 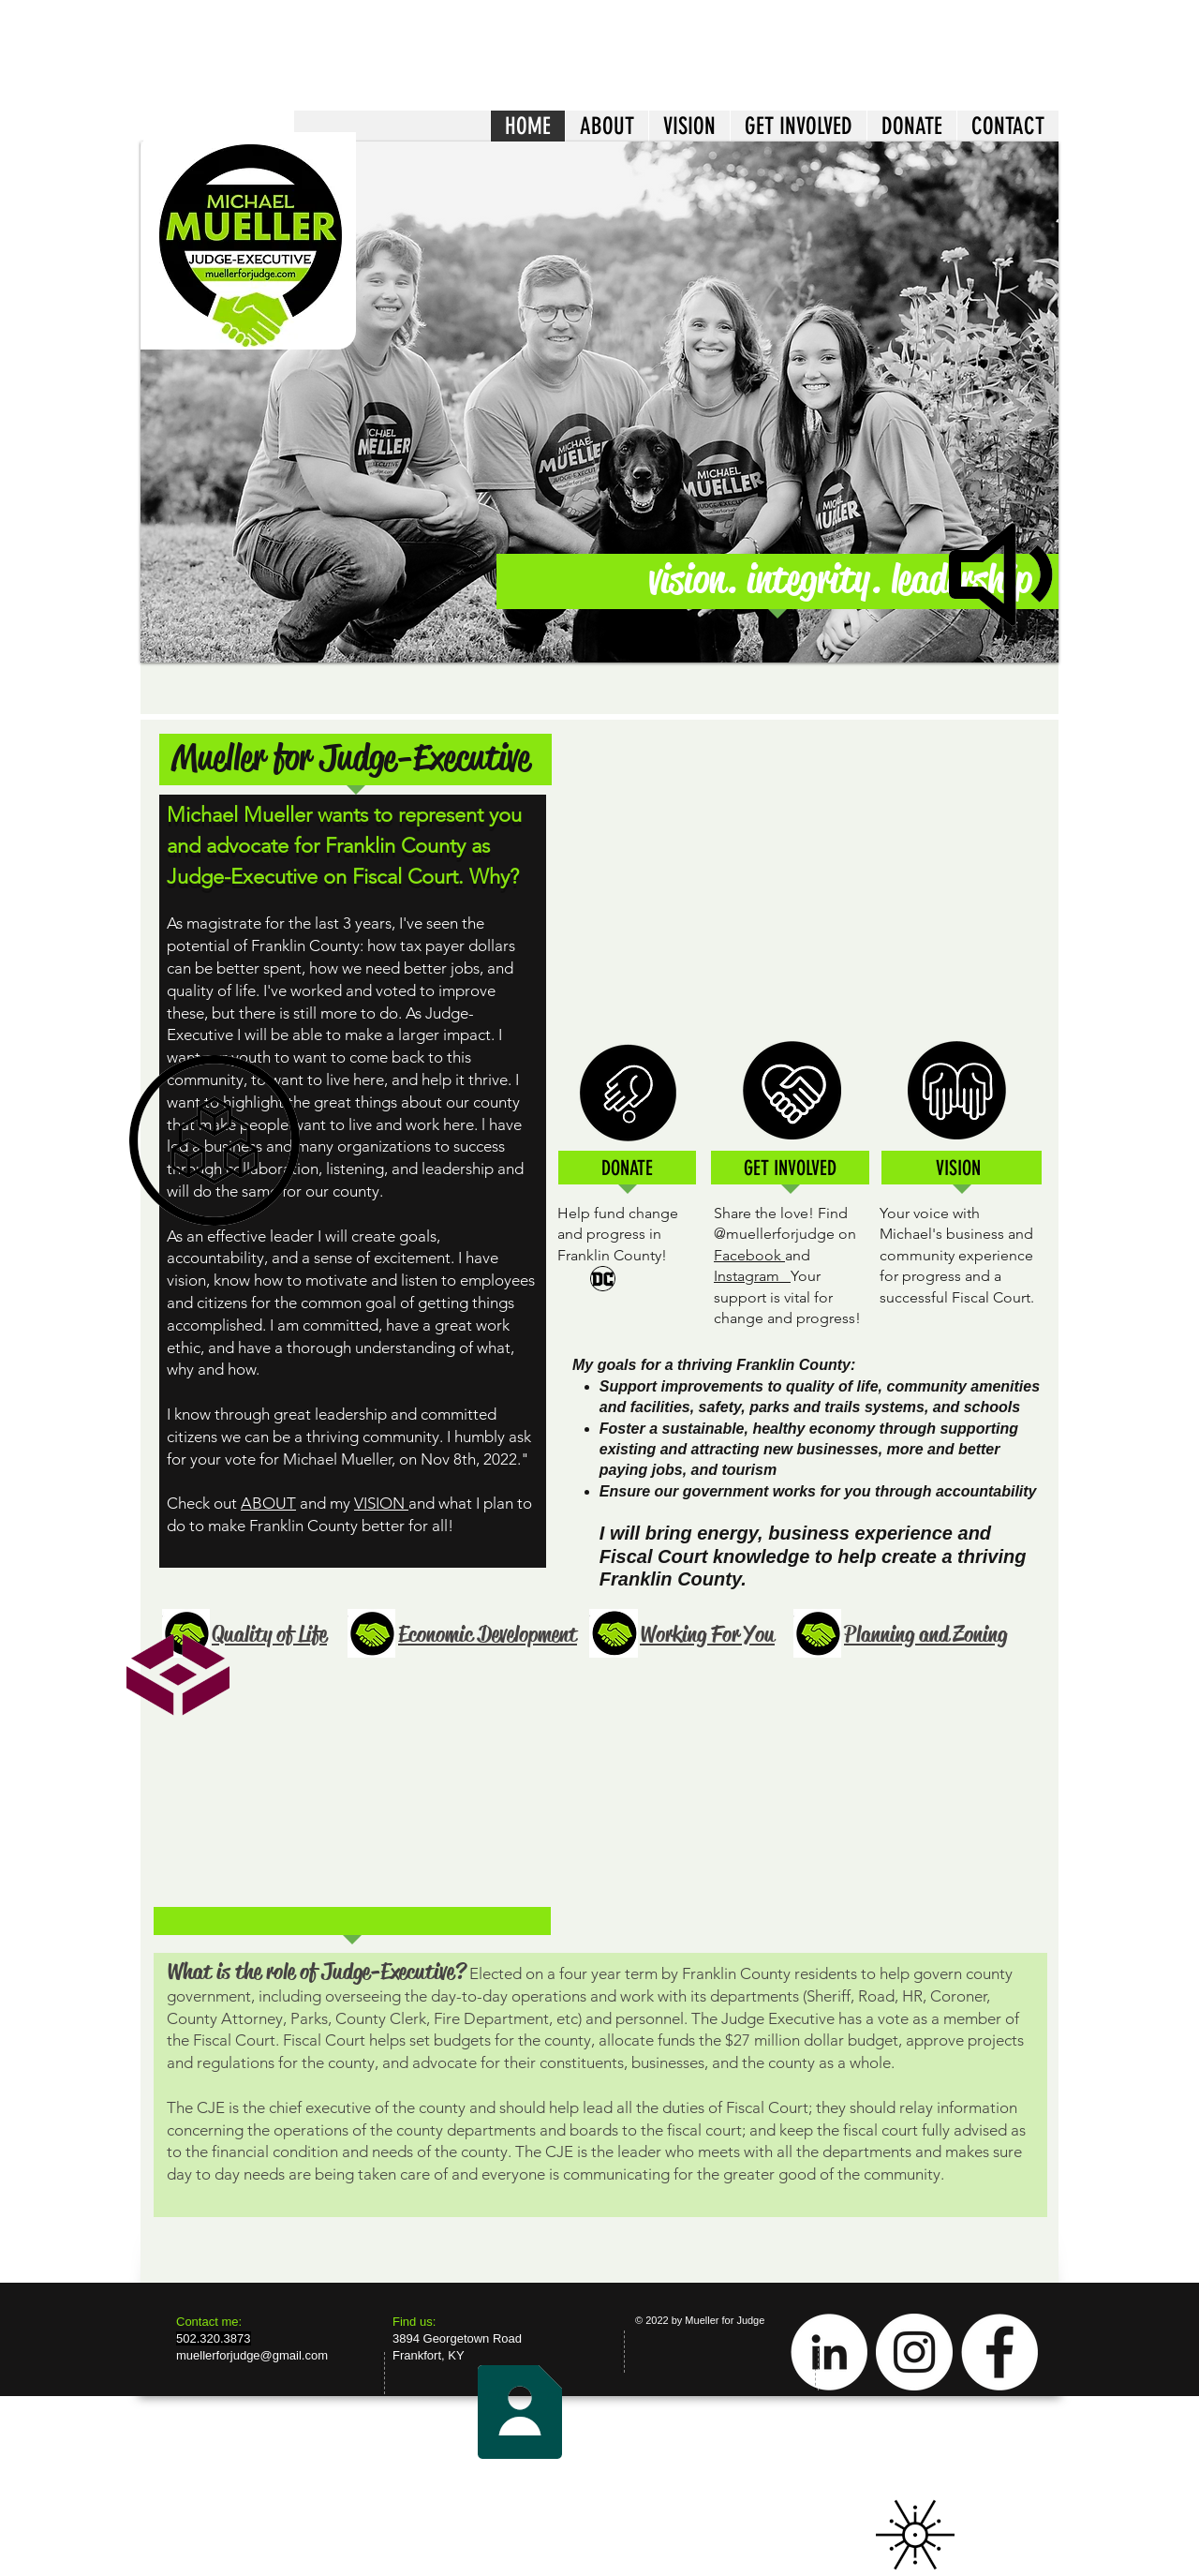 I want to click on open TrueNAS storage management dashboard, so click(x=178, y=1675).